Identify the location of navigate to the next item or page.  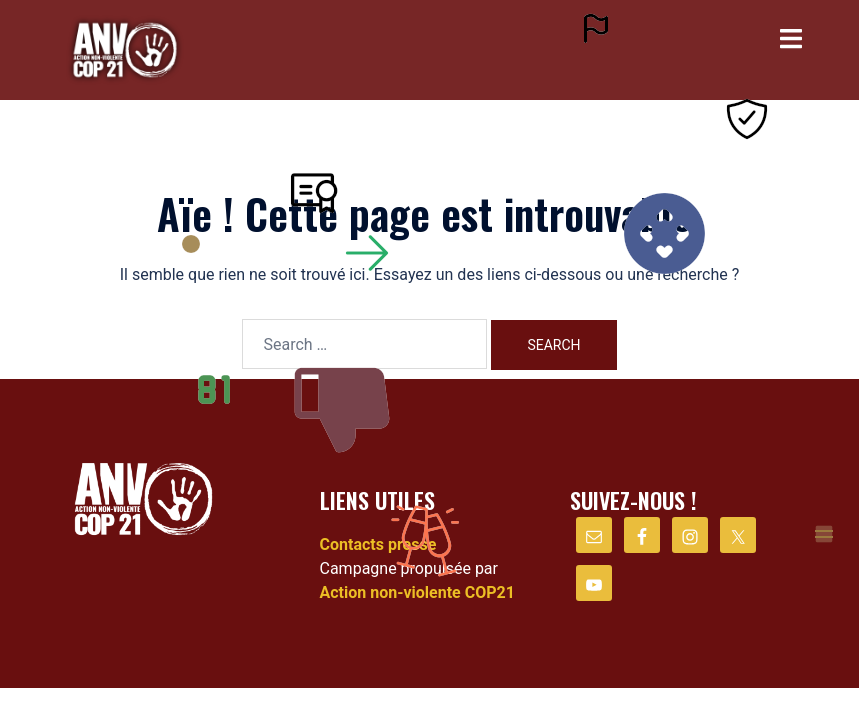
(367, 253).